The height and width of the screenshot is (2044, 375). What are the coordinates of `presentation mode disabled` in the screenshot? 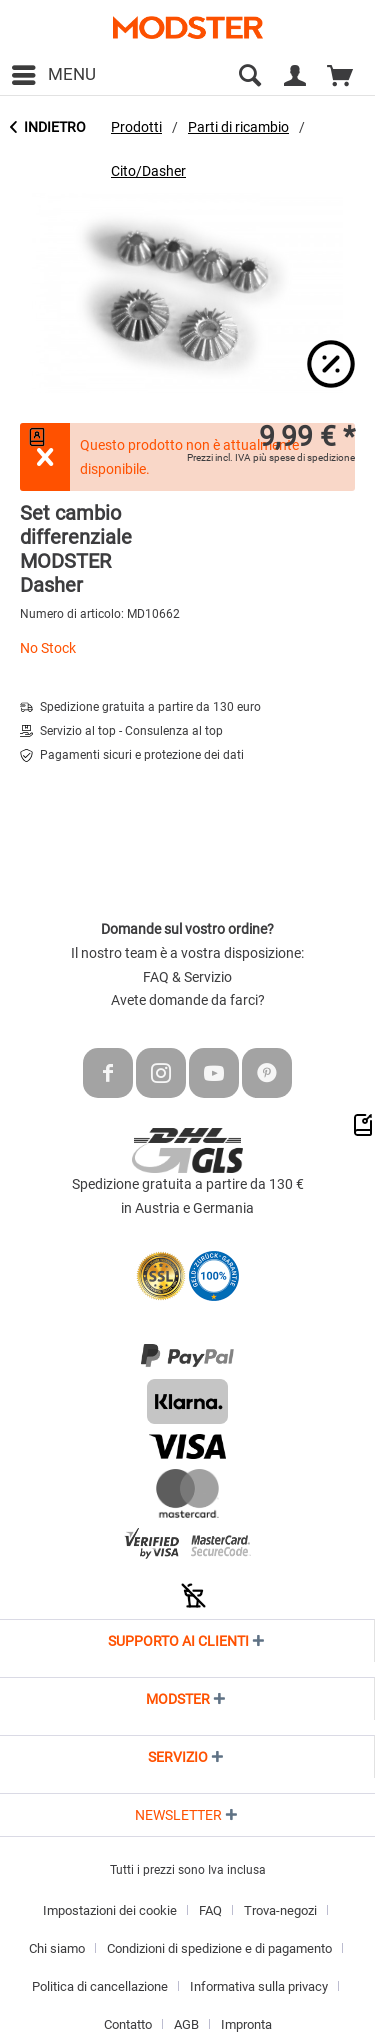 It's located at (193, 1595).